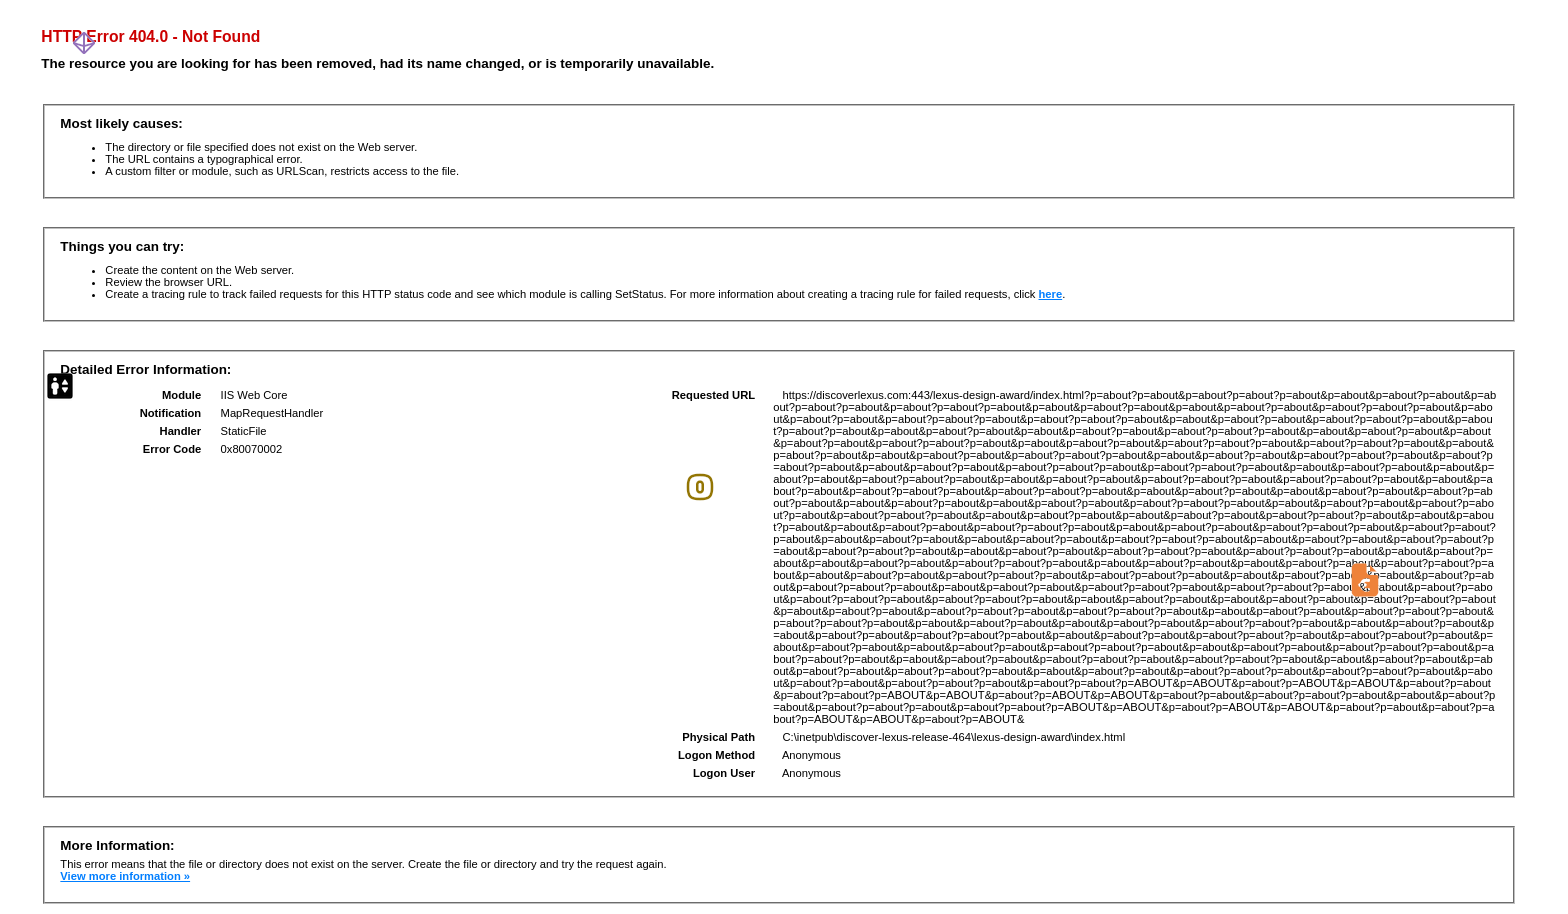 Image resolution: width=1568 pixels, height=914 pixels. What do you see at coordinates (1365, 580) in the screenshot?
I see `view euro currency document` at bounding box center [1365, 580].